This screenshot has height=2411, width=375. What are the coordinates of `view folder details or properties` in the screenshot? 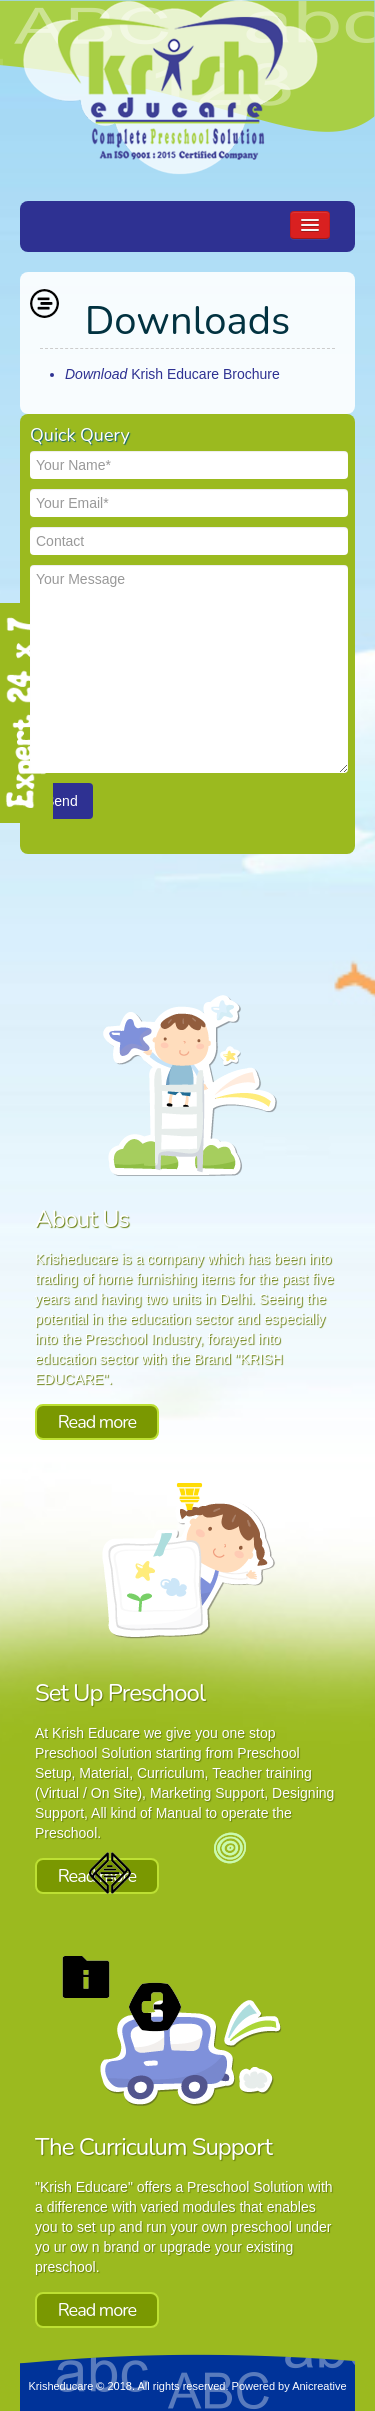 It's located at (86, 1977).